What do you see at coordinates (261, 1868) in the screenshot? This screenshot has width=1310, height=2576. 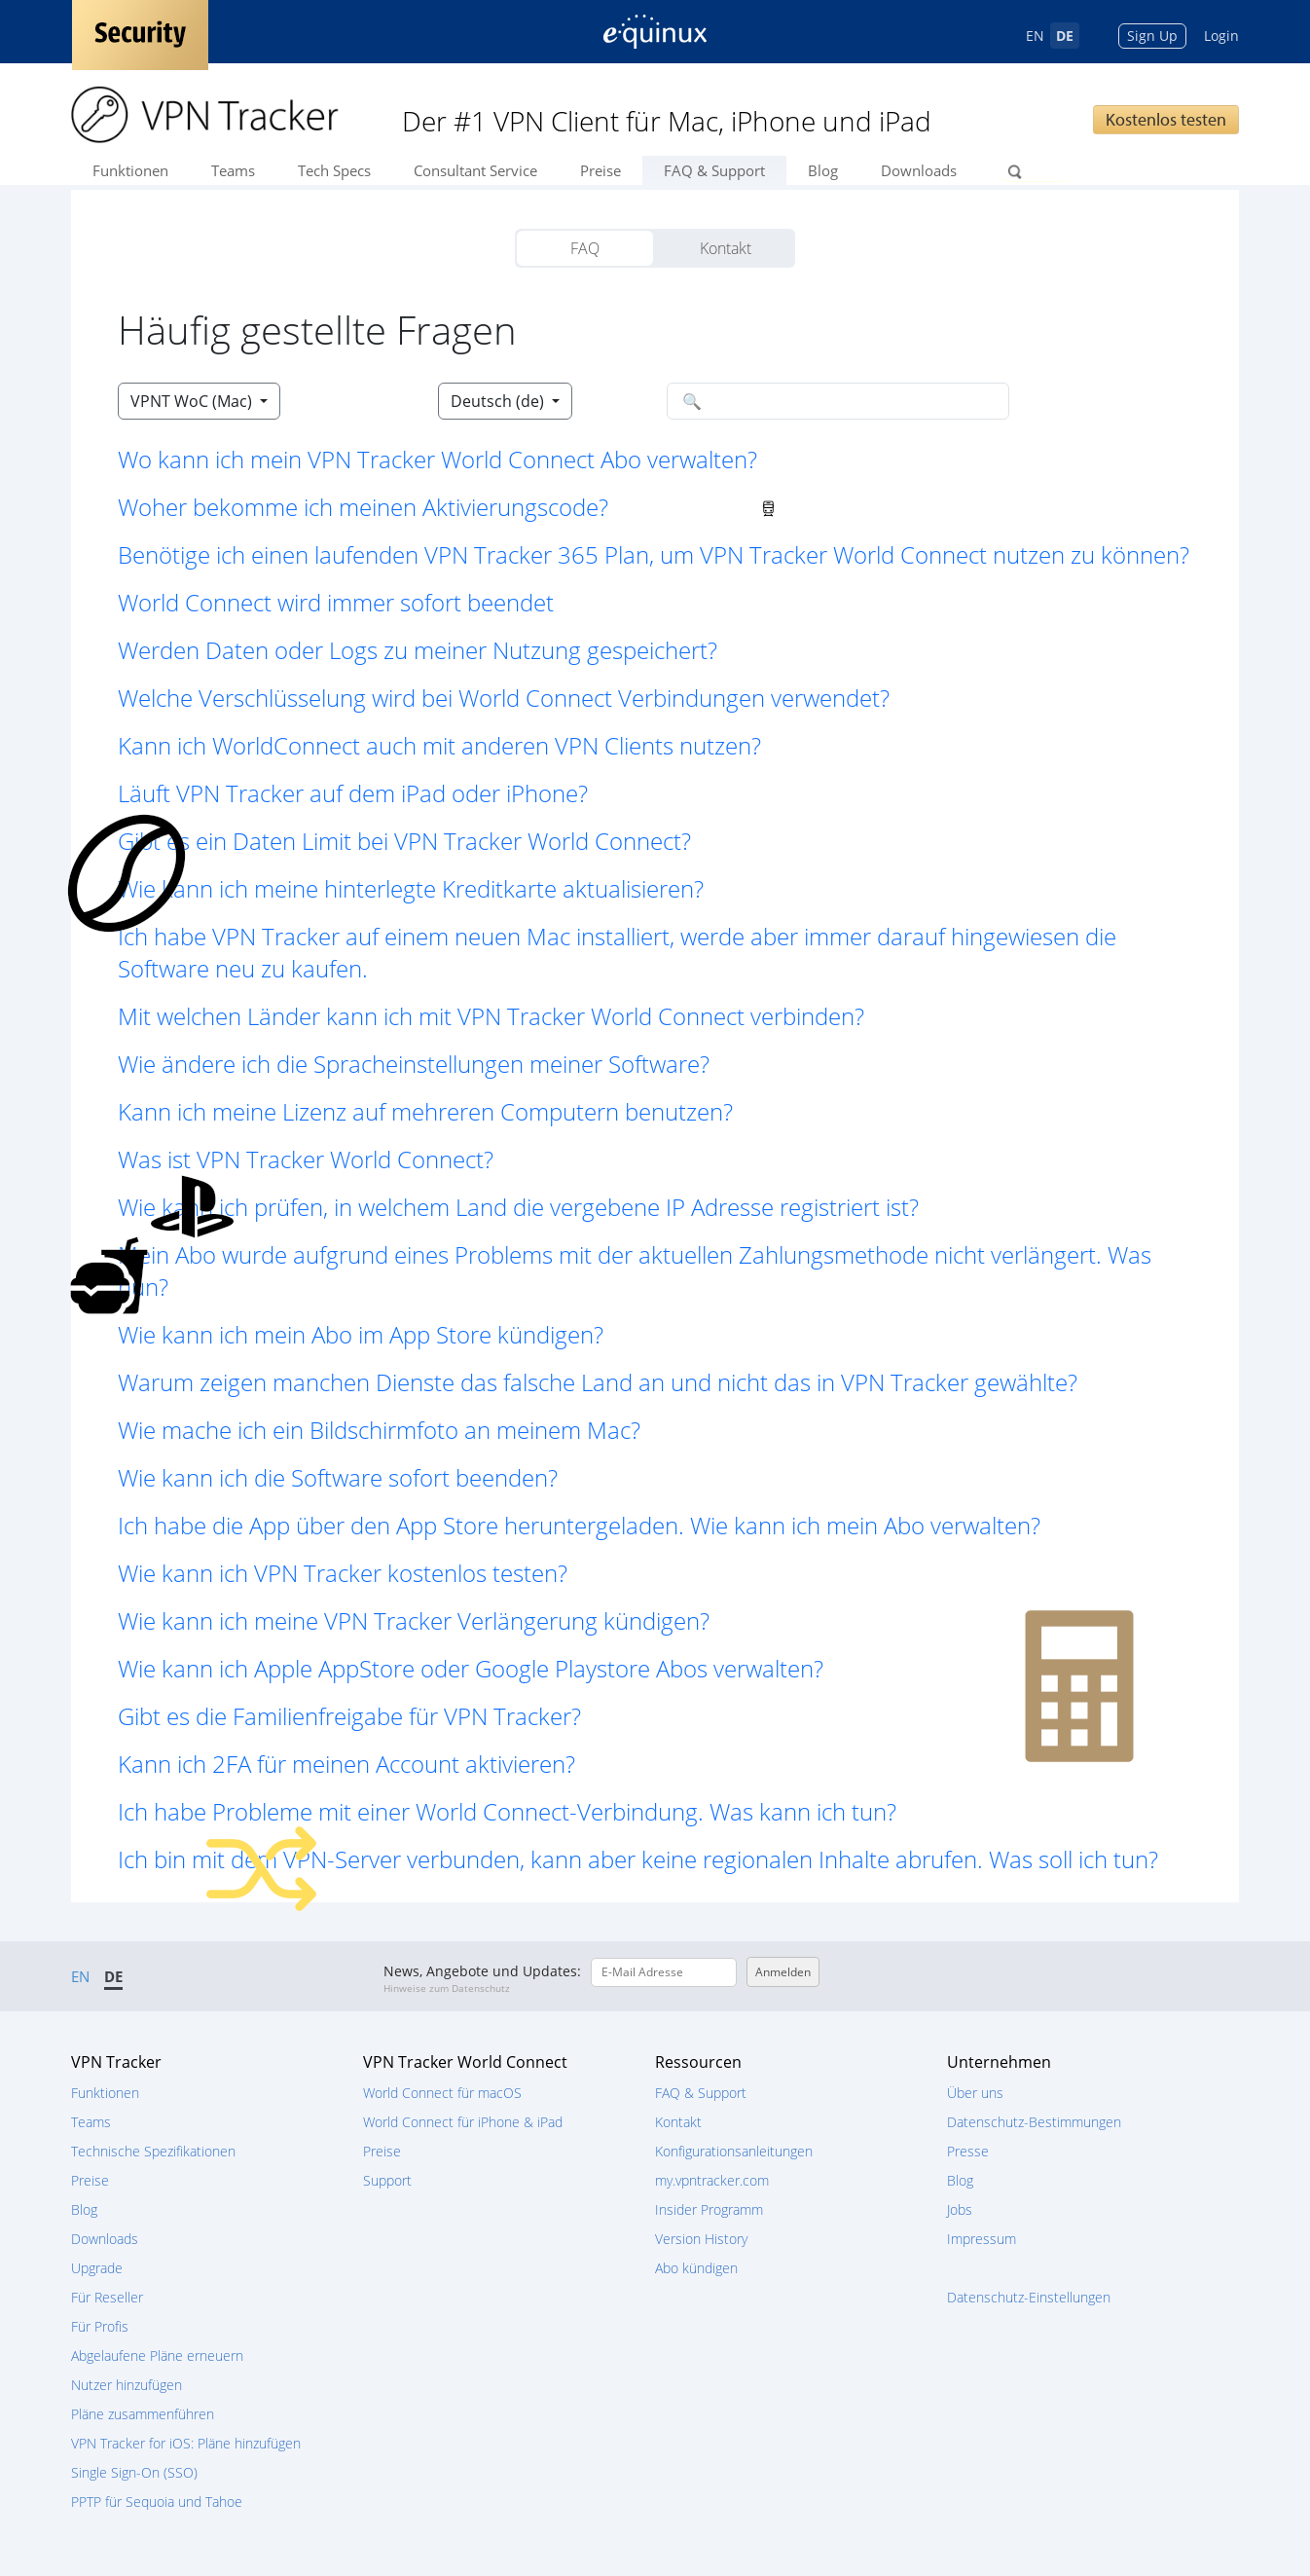 I see `shuffle playlist or queue order` at bounding box center [261, 1868].